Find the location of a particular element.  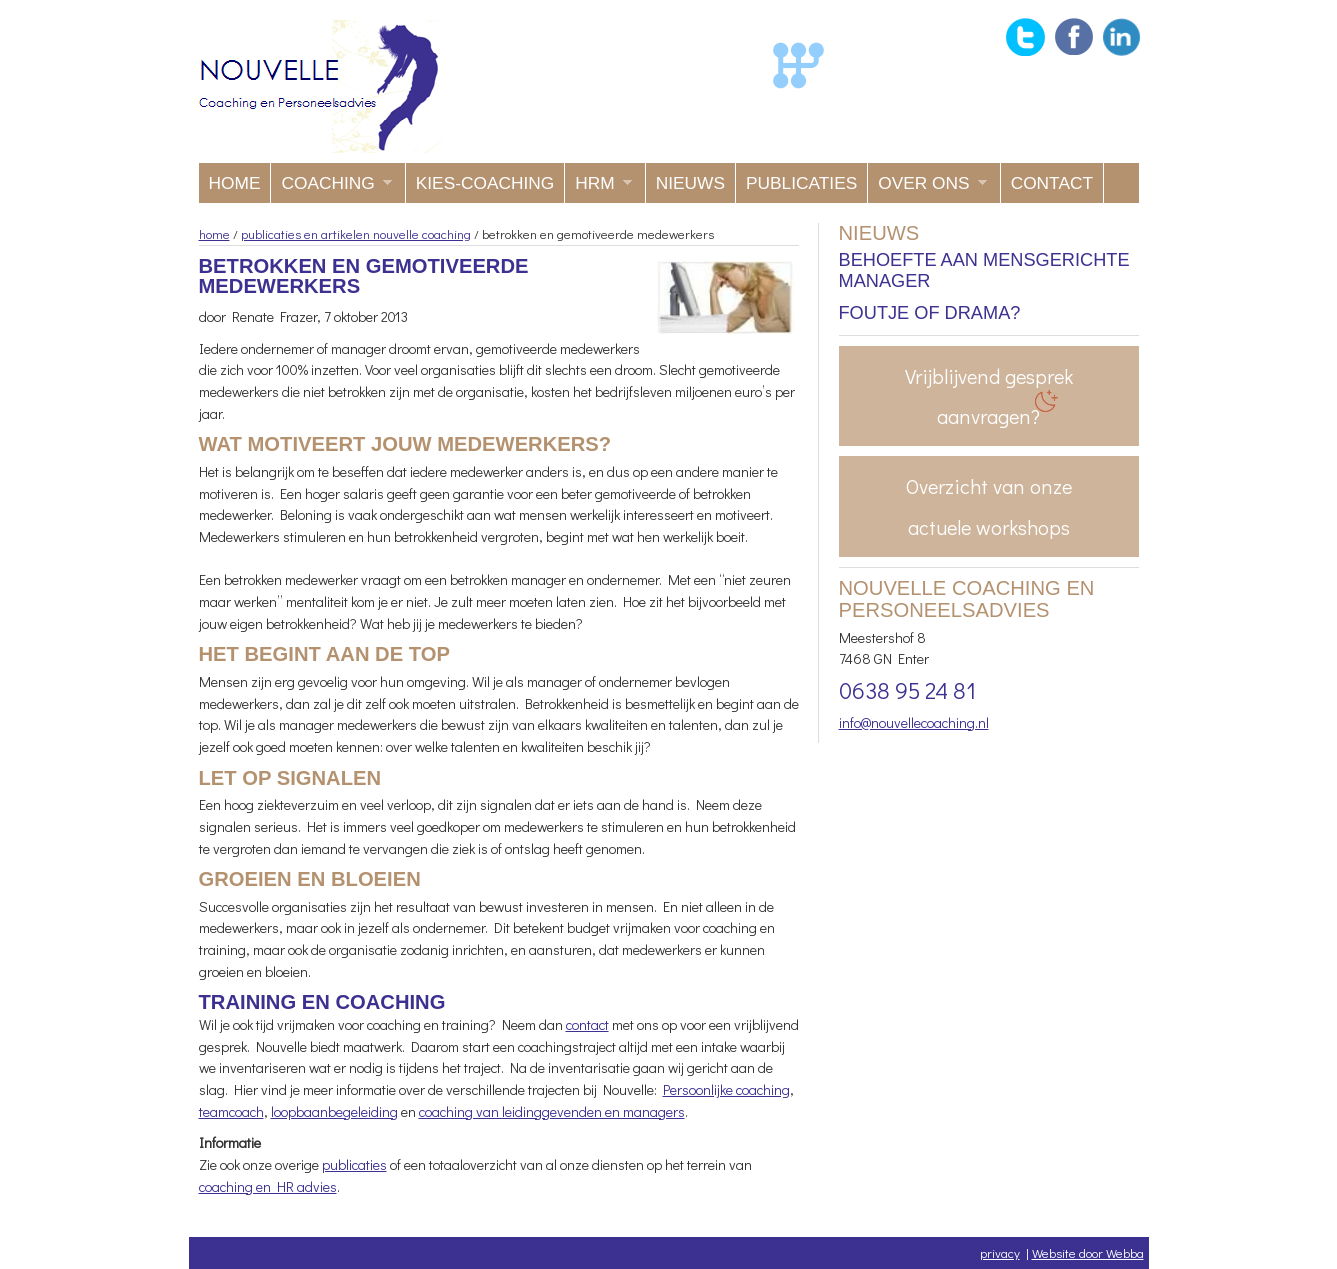

indicates manual transmission or gear settings is located at coordinates (798, 65).